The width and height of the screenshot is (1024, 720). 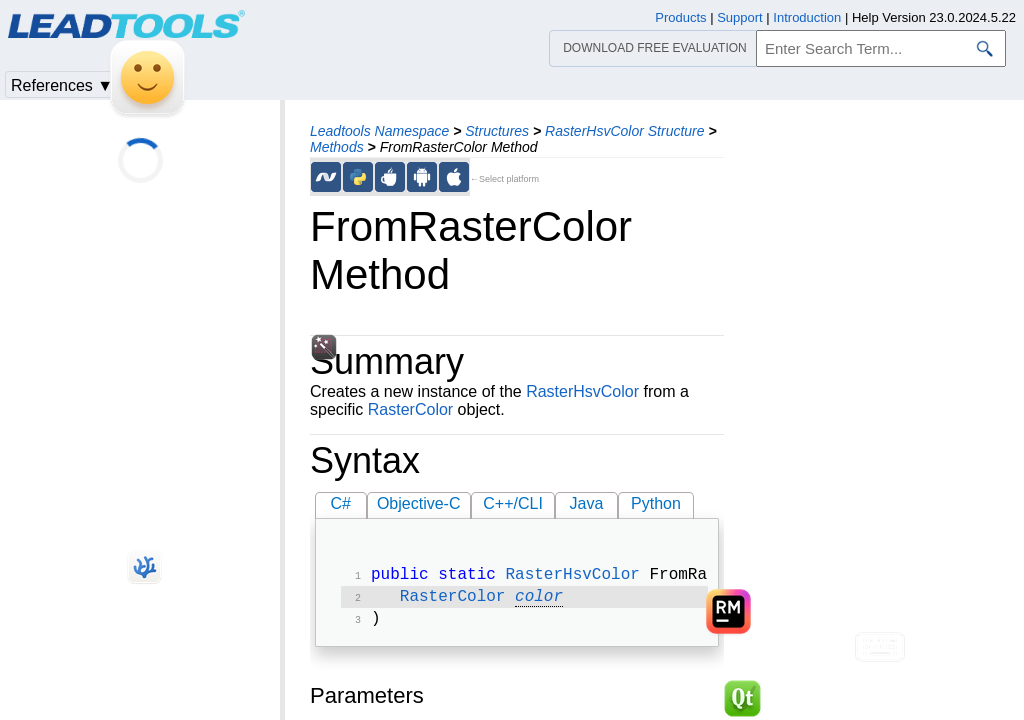 What do you see at coordinates (324, 347) in the screenshot?
I see `open normcap screen capture tool` at bounding box center [324, 347].